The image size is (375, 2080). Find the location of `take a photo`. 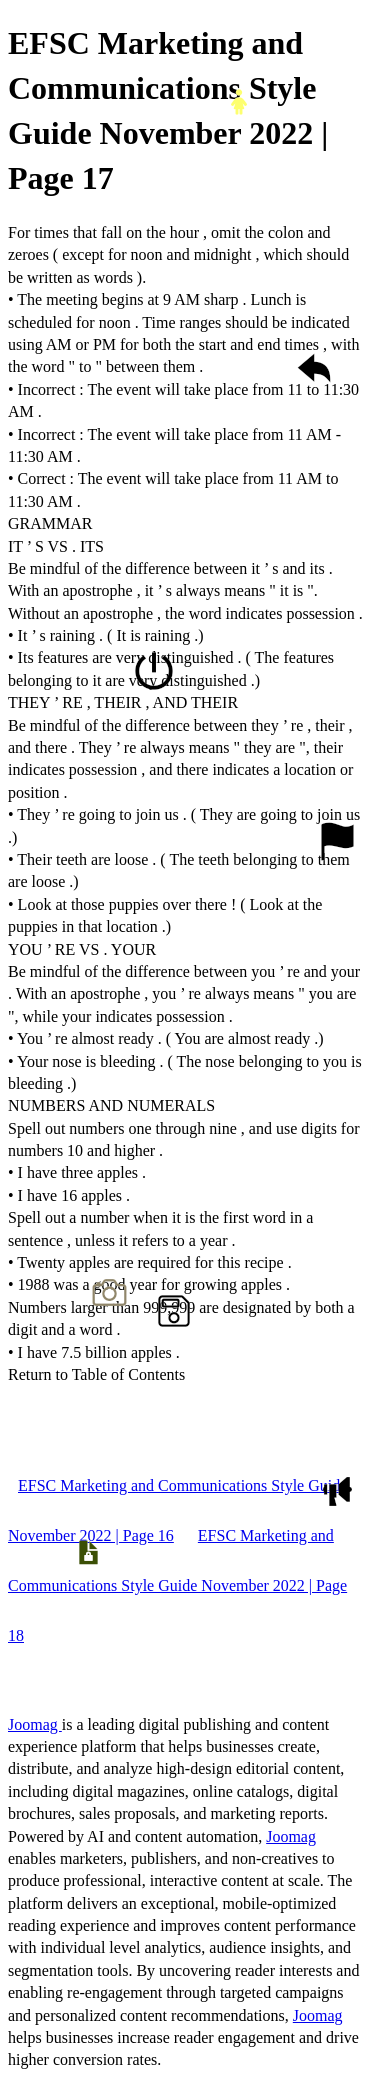

take a photo is located at coordinates (109, 1292).